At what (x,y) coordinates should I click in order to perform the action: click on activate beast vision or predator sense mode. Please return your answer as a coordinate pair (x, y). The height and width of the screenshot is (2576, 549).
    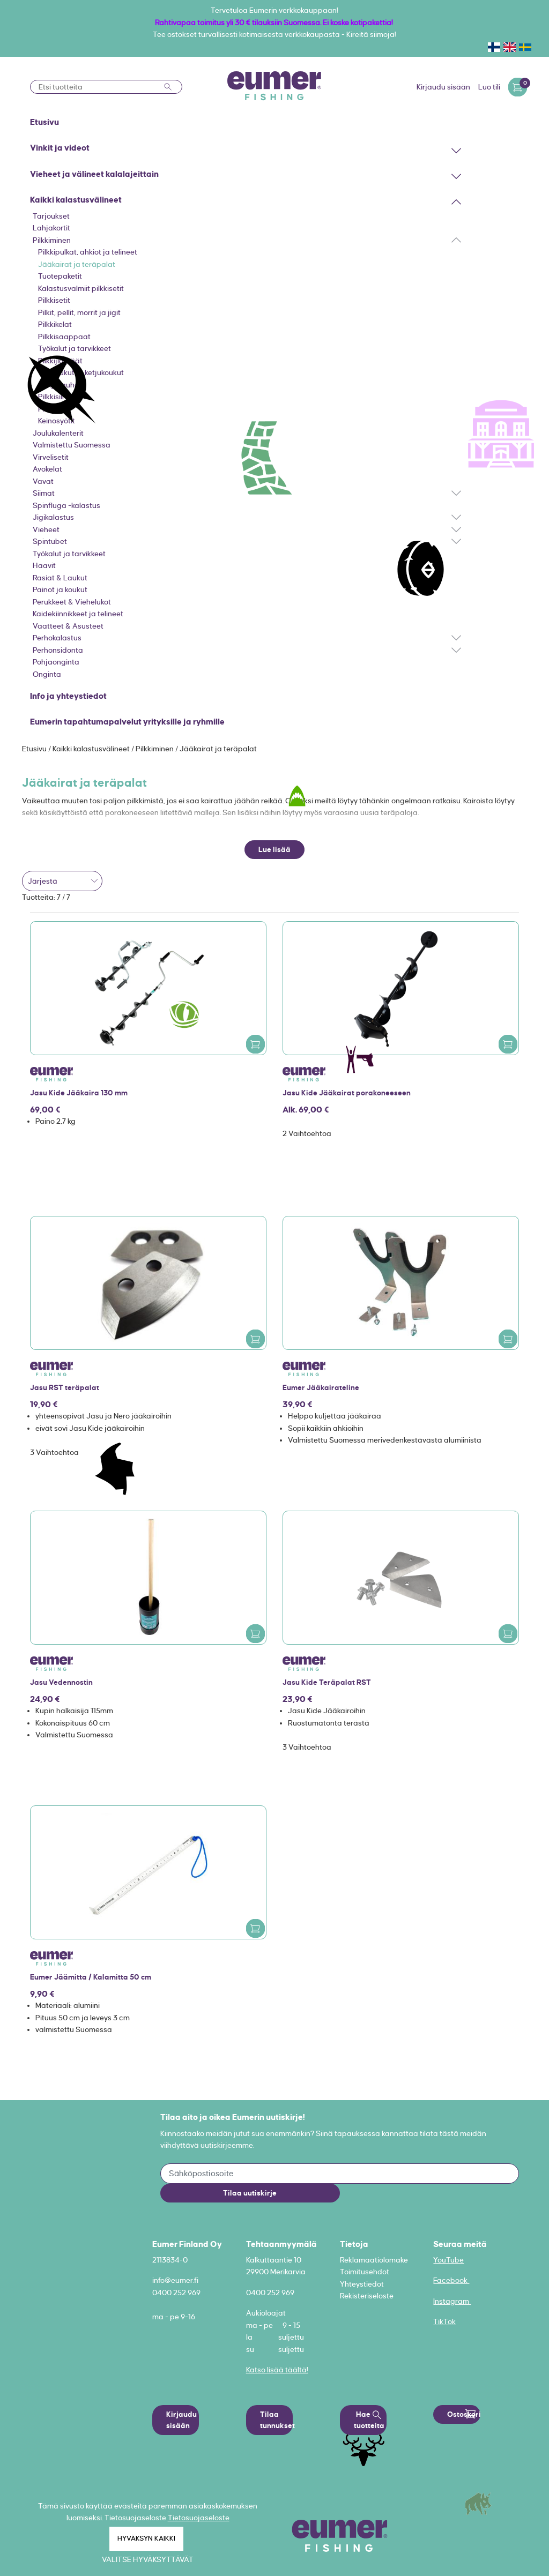
    Looking at the image, I should click on (184, 1014).